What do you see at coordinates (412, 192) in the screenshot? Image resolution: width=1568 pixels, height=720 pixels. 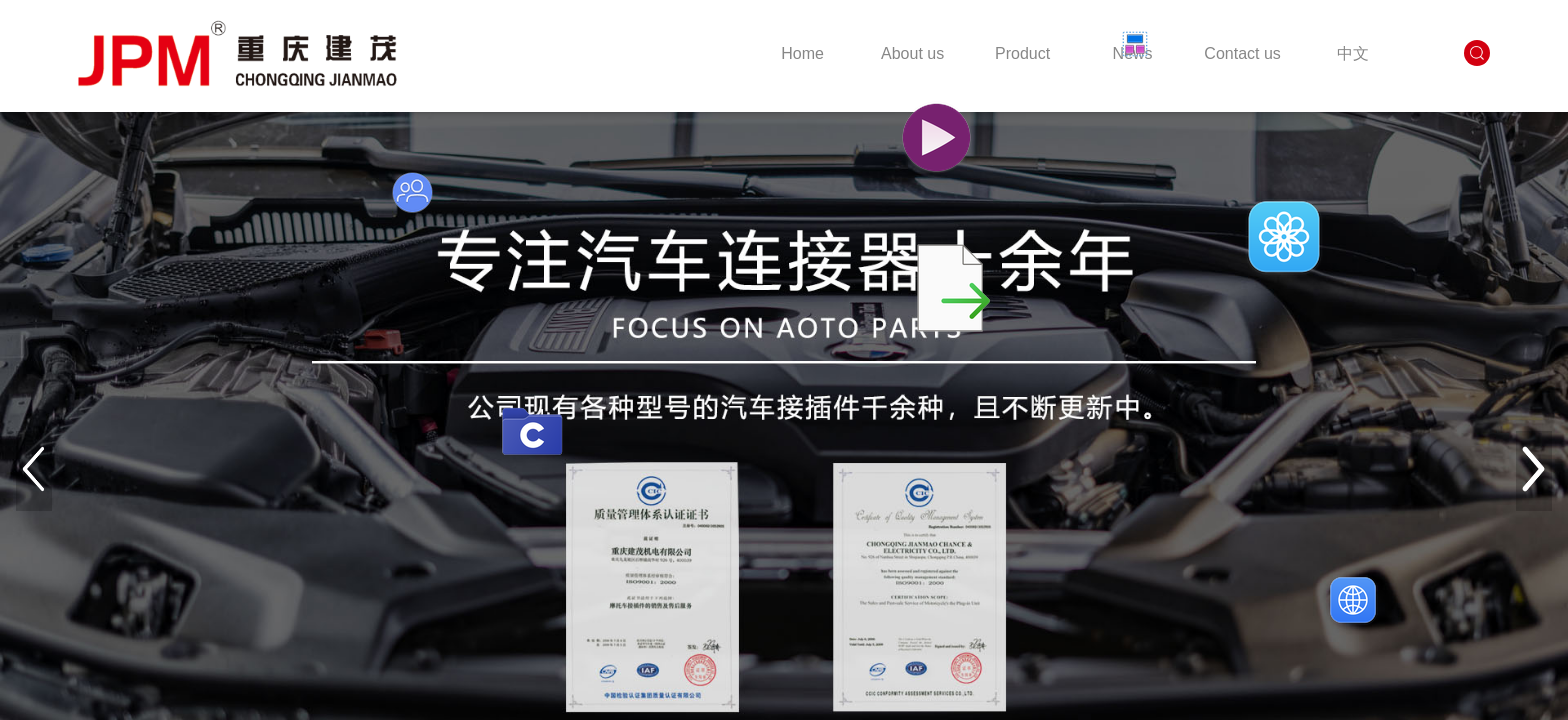 I see `switch between user accounts` at bounding box center [412, 192].